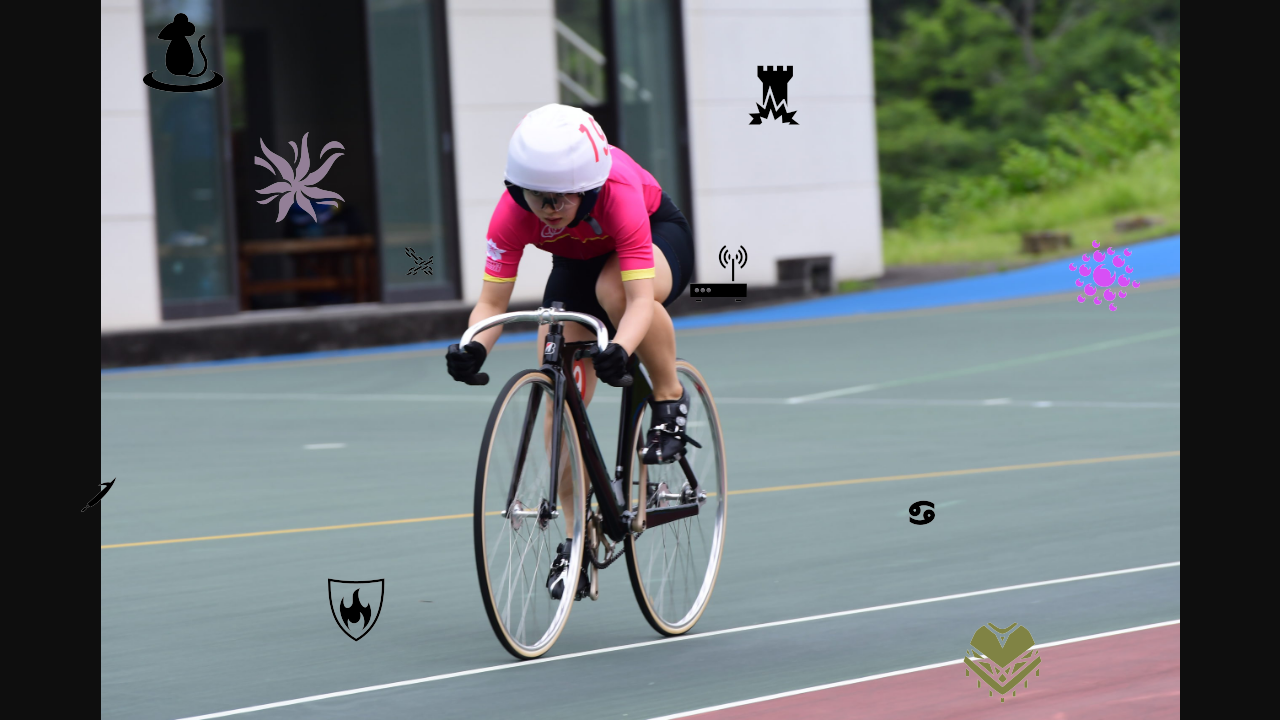 The image size is (1280, 720). What do you see at coordinates (356, 610) in the screenshot?
I see `activate fire protection or resistance` at bounding box center [356, 610].